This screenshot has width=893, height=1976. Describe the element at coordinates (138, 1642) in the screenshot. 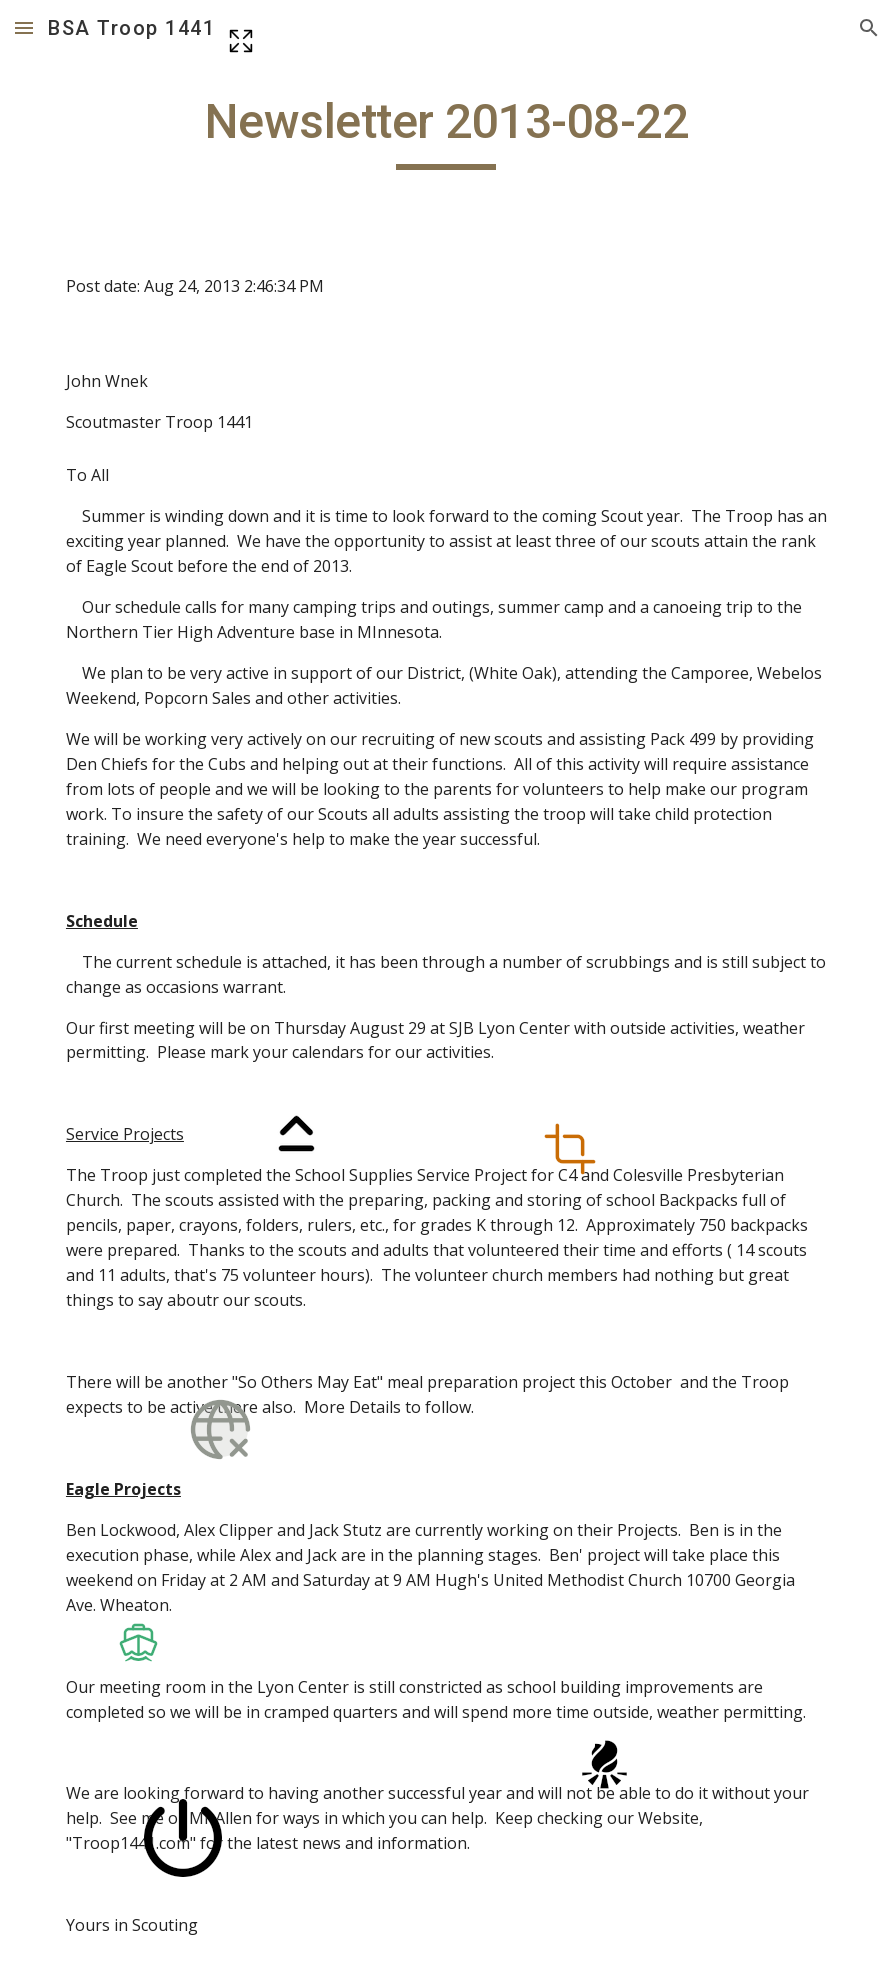

I see `access boat or ferry services` at that location.